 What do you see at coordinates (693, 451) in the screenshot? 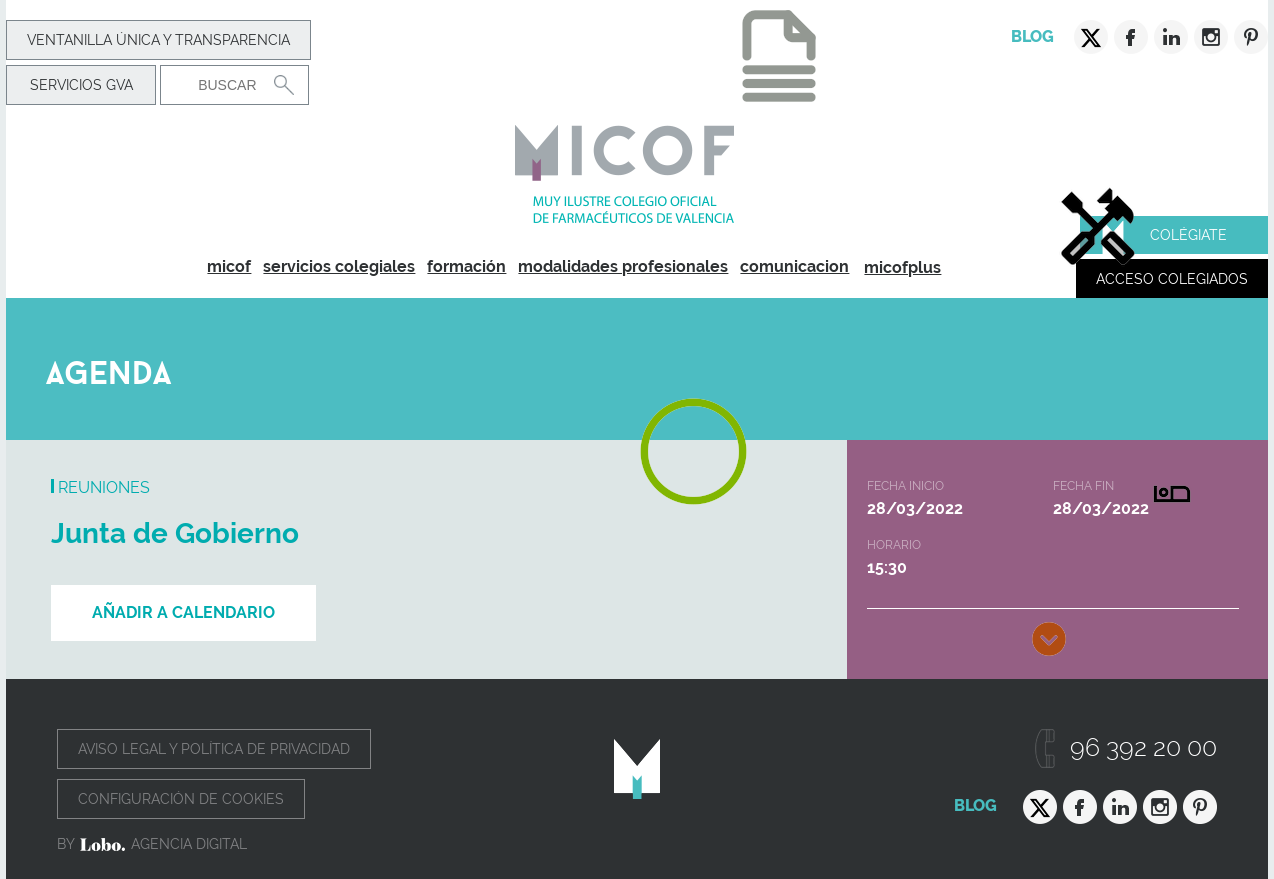
I see `unselected radio button or checkbox option` at bounding box center [693, 451].